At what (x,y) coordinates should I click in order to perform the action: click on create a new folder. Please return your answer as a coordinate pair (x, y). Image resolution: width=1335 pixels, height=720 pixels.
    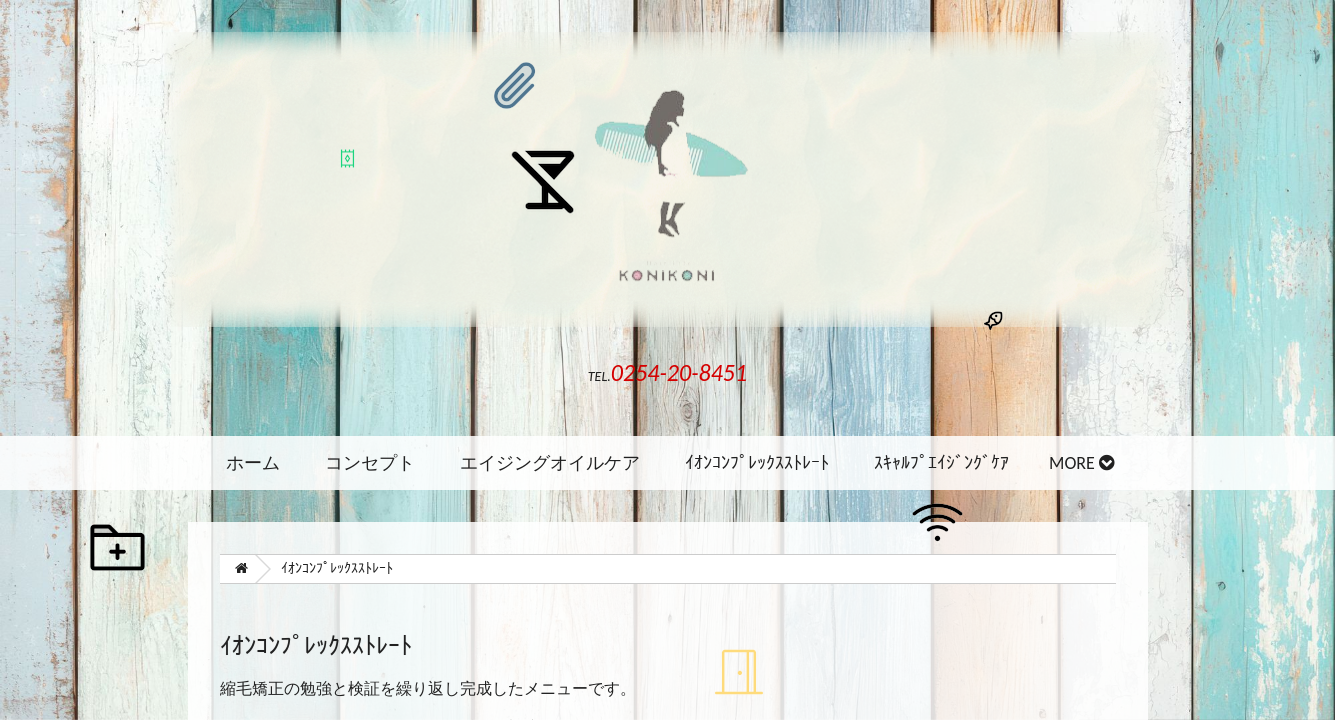
    Looking at the image, I should click on (117, 547).